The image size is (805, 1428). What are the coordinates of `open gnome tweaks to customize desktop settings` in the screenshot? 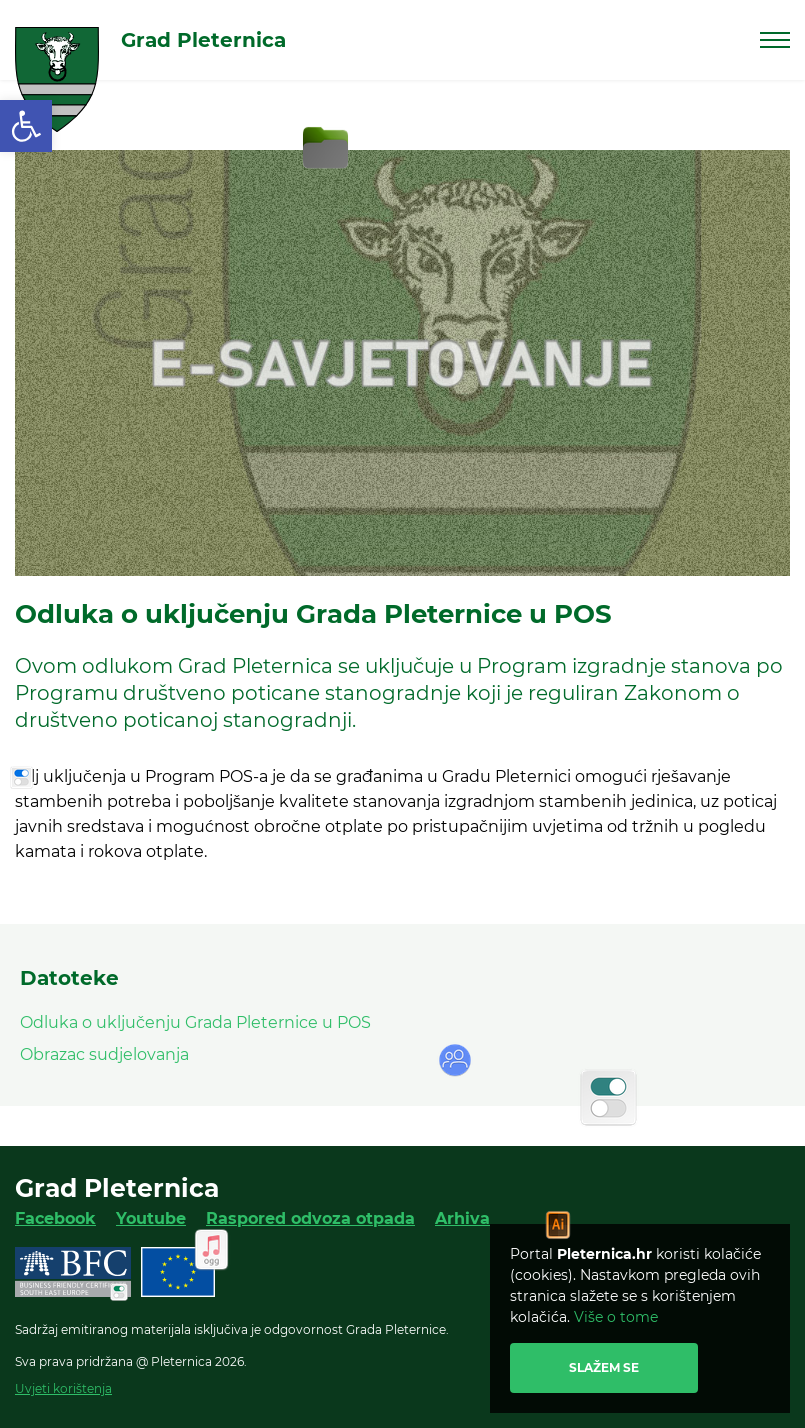 It's located at (608, 1097).